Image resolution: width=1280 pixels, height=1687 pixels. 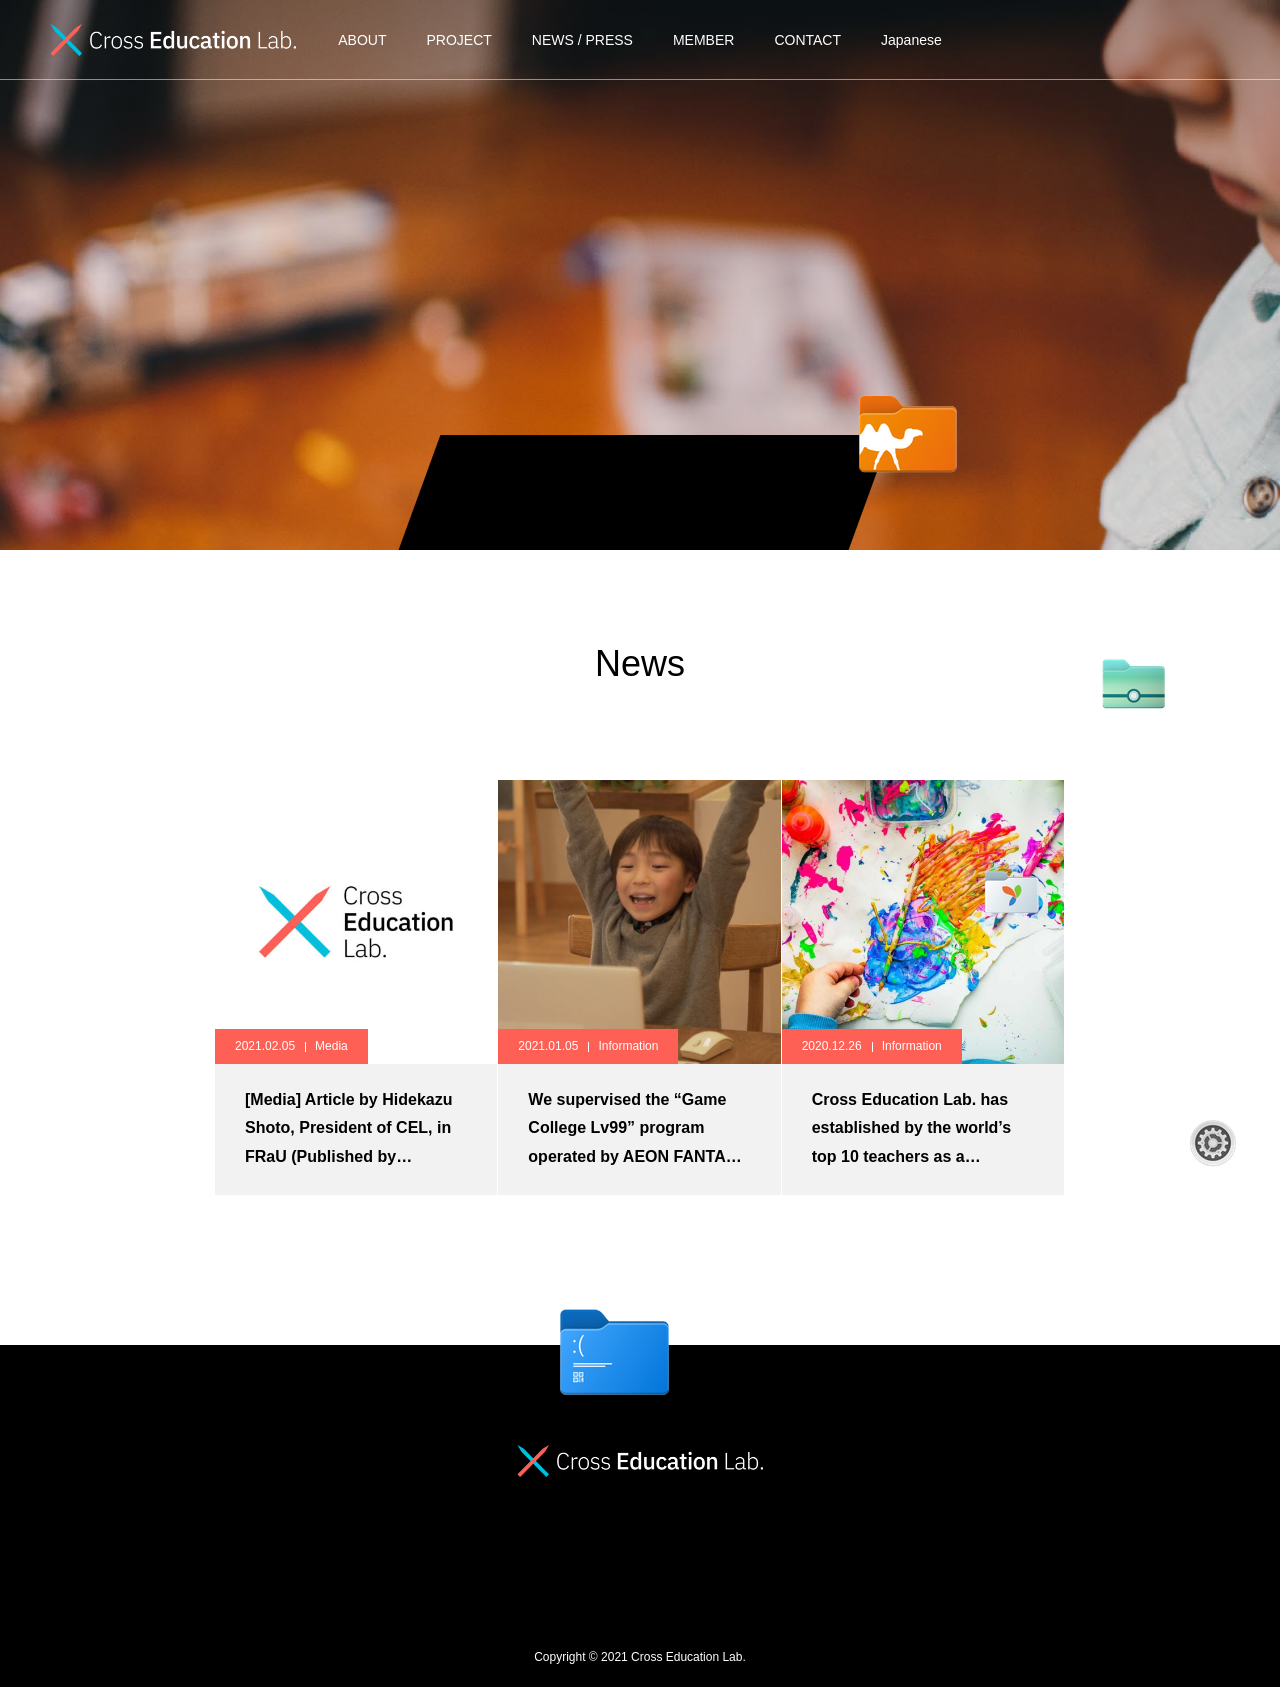 I want to click on open settings or preferences, so click(x=1213, y=1143).